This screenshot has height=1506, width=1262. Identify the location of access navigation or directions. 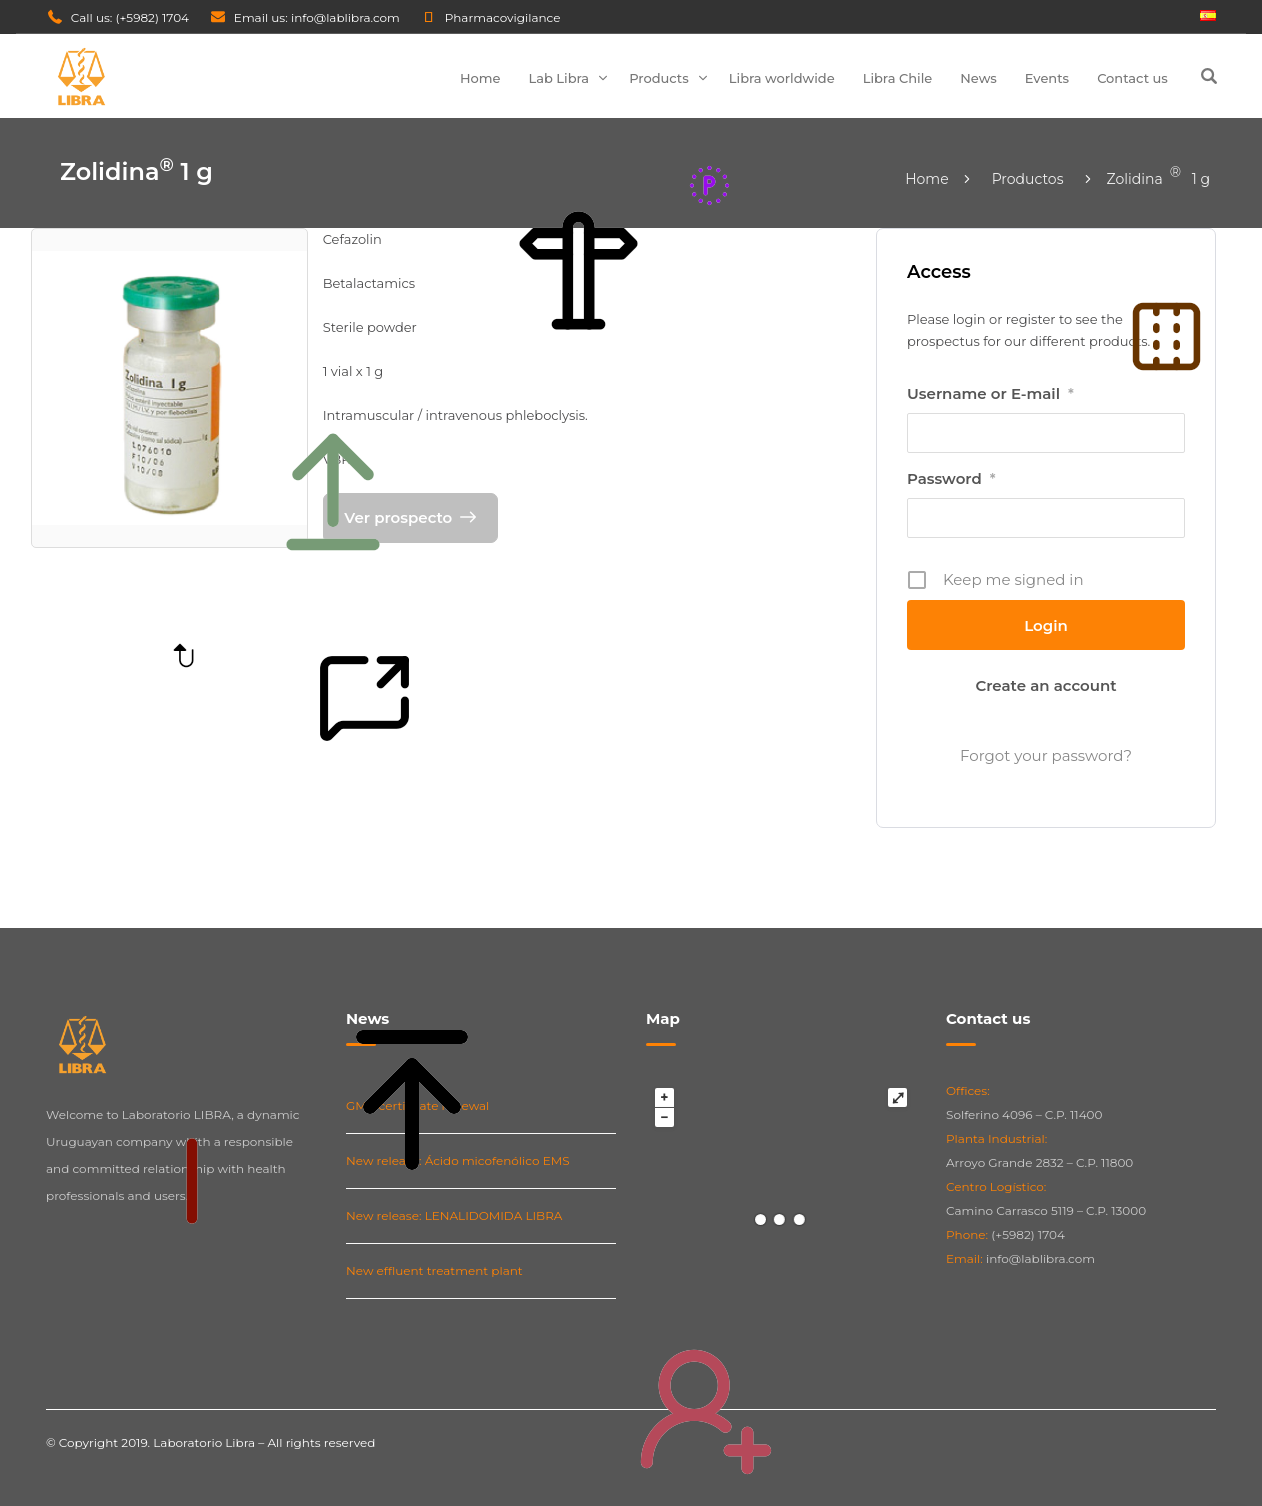
(578, 270).